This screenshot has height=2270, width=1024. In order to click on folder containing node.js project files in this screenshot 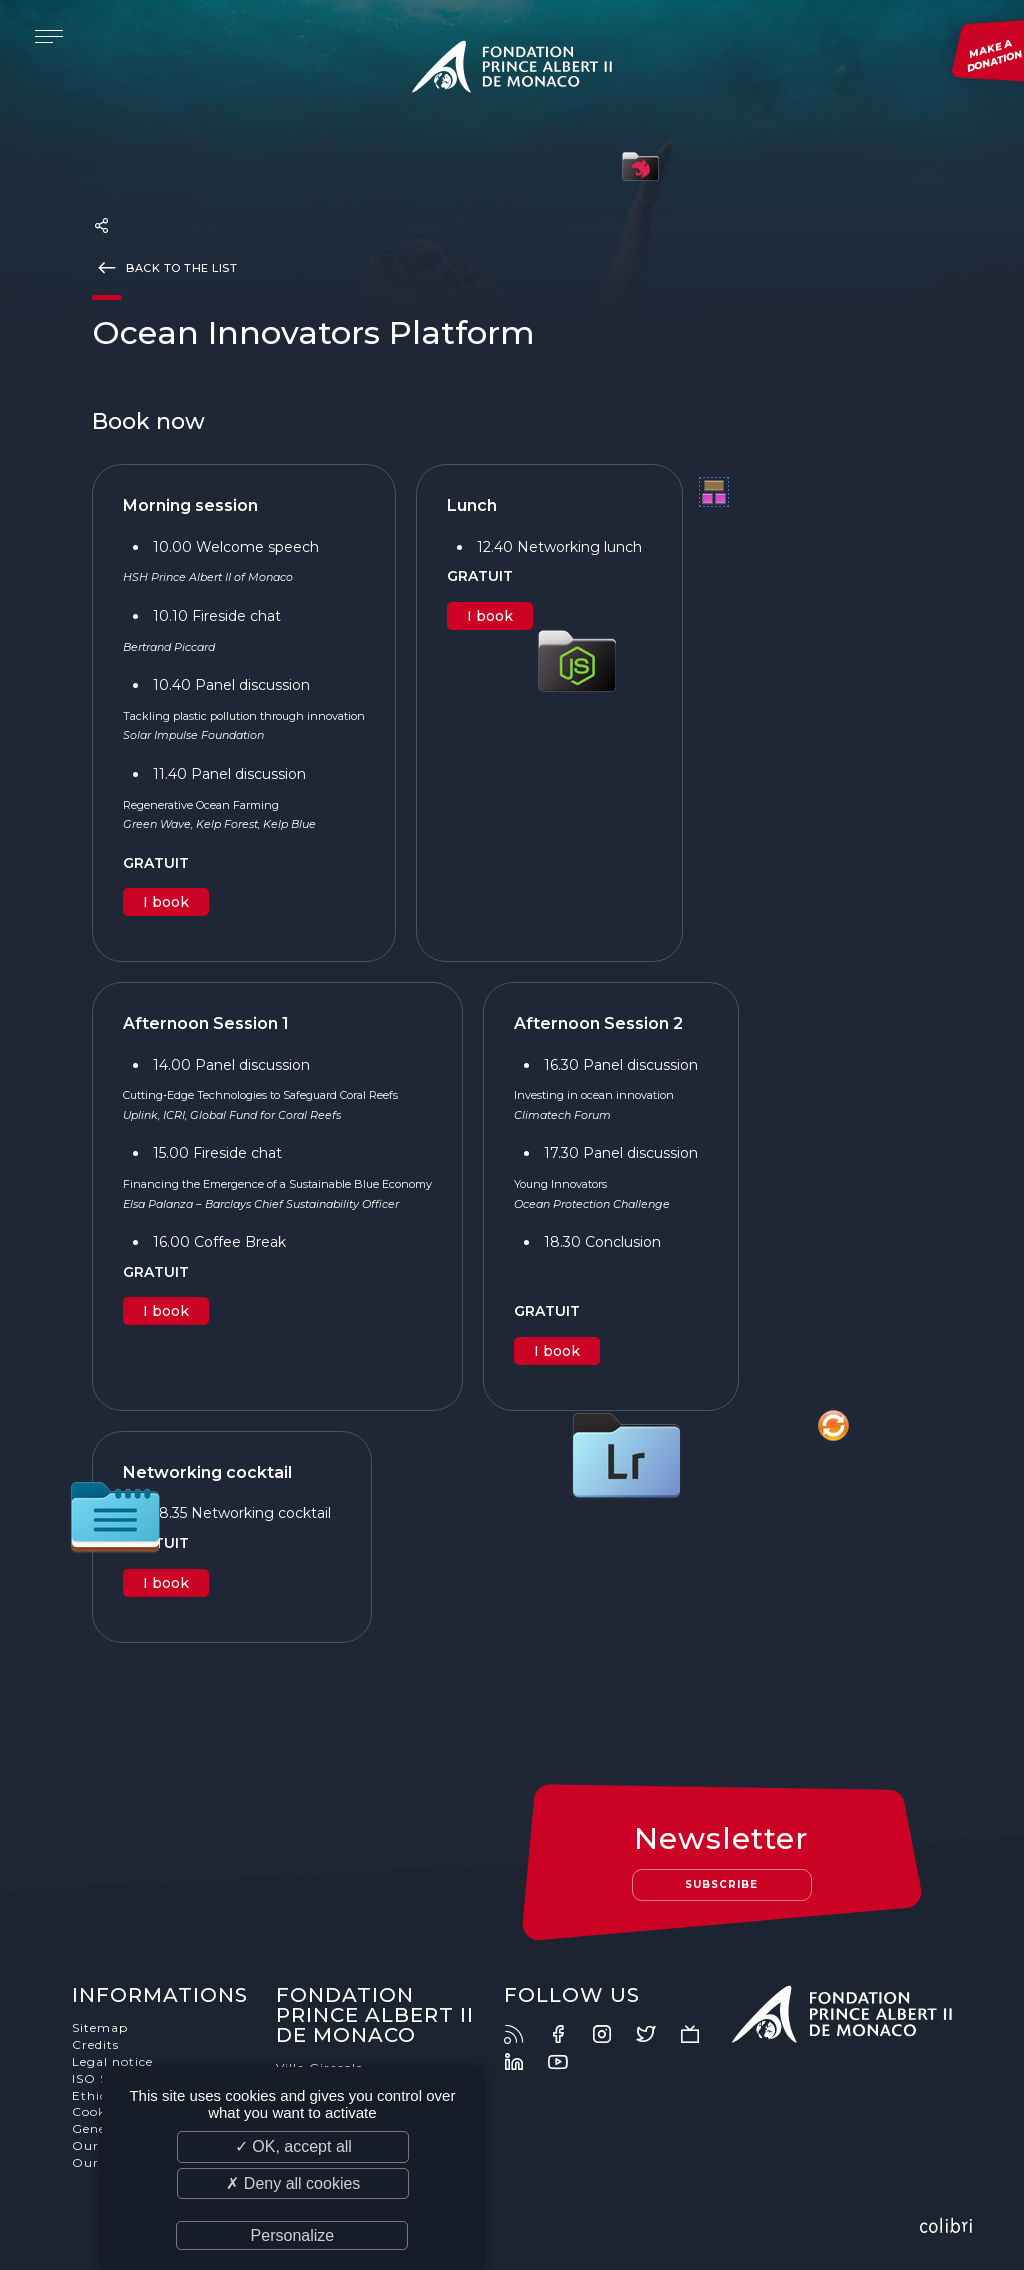, I will do `click(577, 663)`.